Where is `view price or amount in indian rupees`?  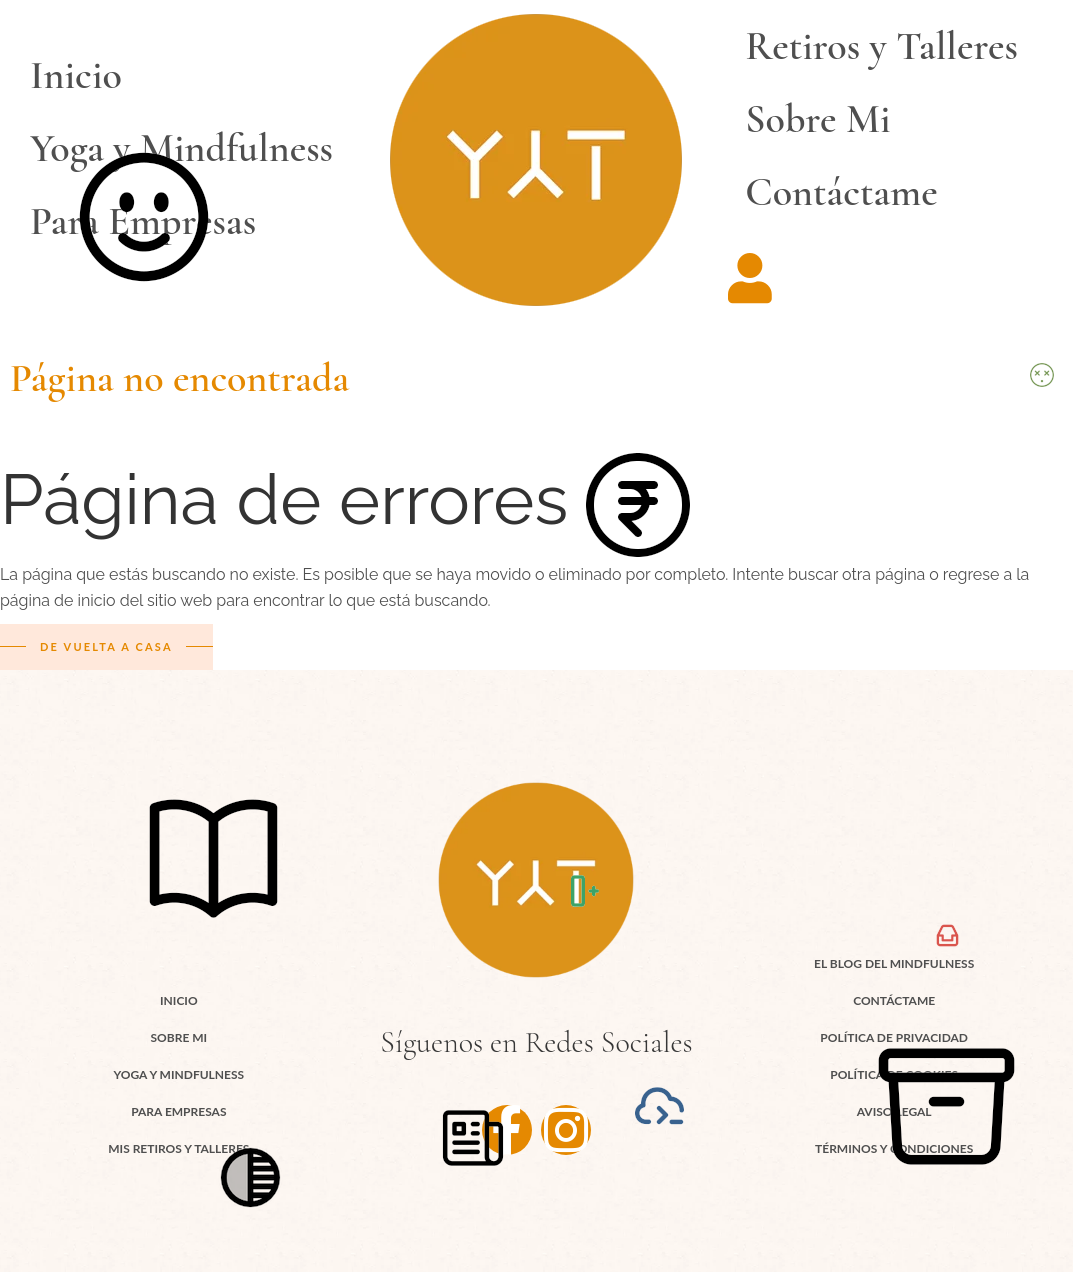 view price or amount in indian rupees is located at coordinates (638, 505).